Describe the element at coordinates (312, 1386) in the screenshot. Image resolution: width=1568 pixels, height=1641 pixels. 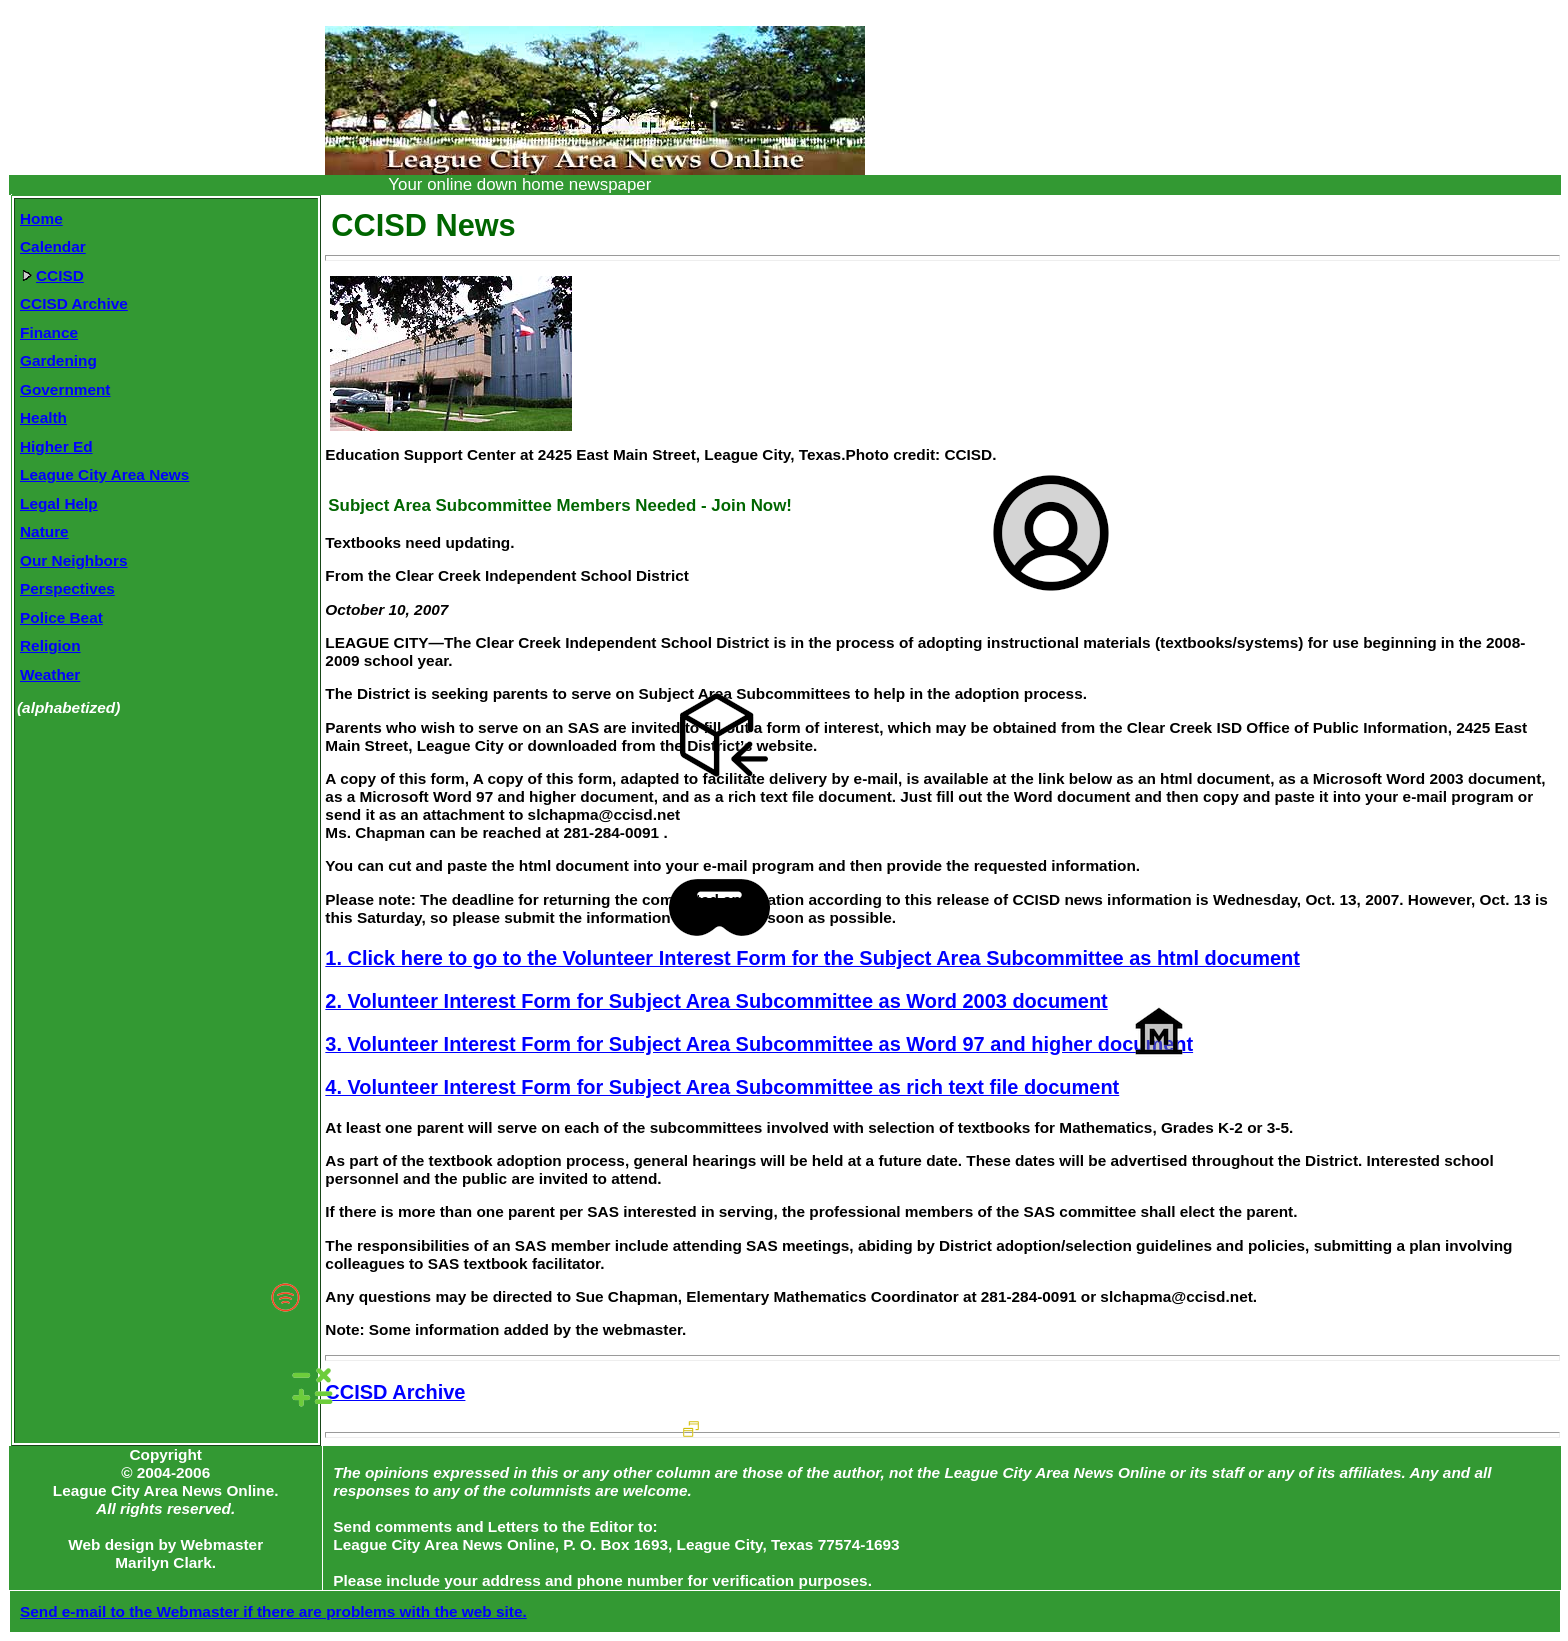
I see `open calculator` at that location.